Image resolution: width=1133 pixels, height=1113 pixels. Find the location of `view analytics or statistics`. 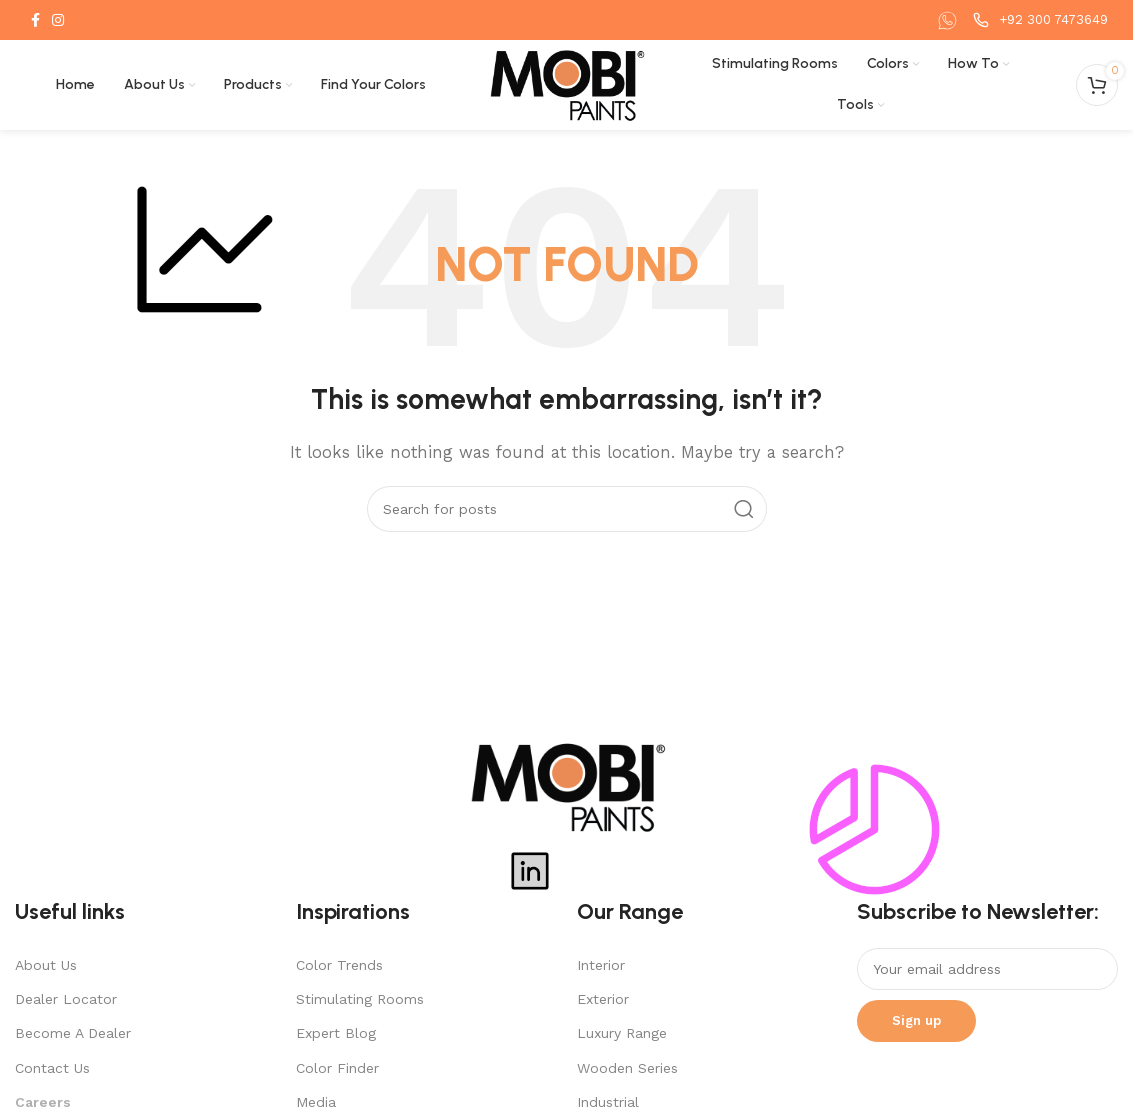

view analytics or statistics is located at coordinates (206, 249).